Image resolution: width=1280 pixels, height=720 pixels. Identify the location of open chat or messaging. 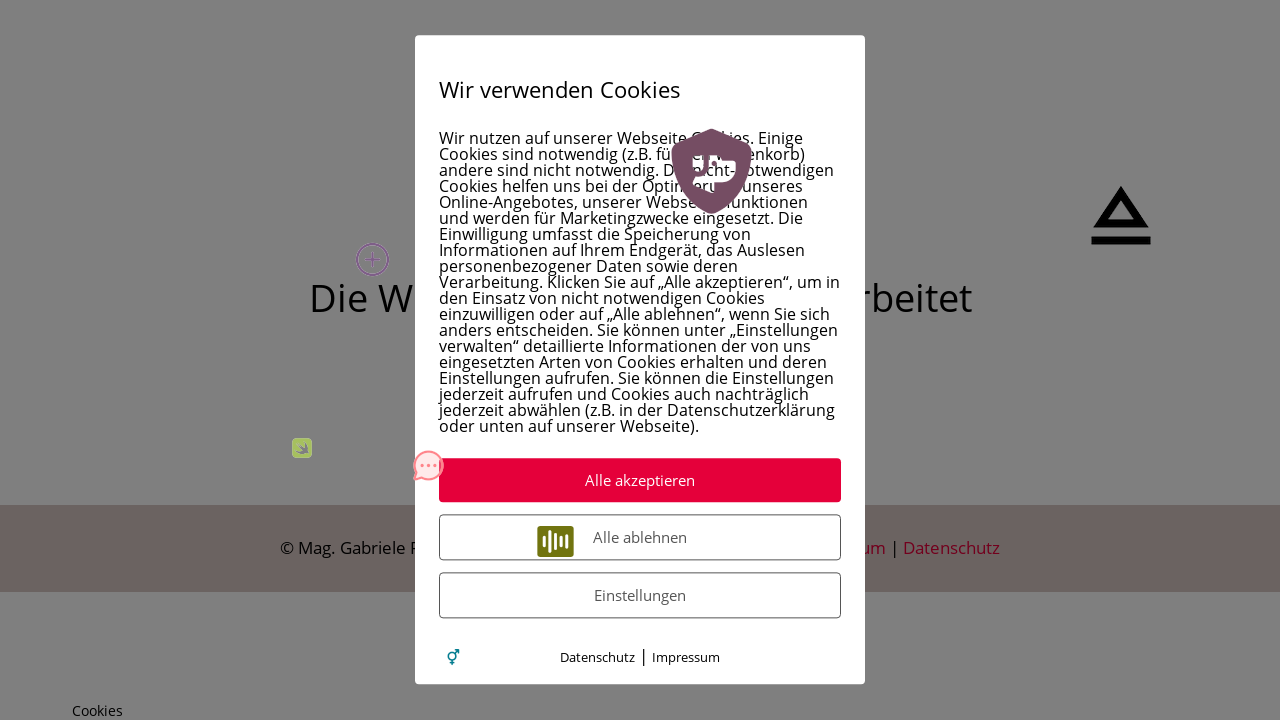
(428, 465).